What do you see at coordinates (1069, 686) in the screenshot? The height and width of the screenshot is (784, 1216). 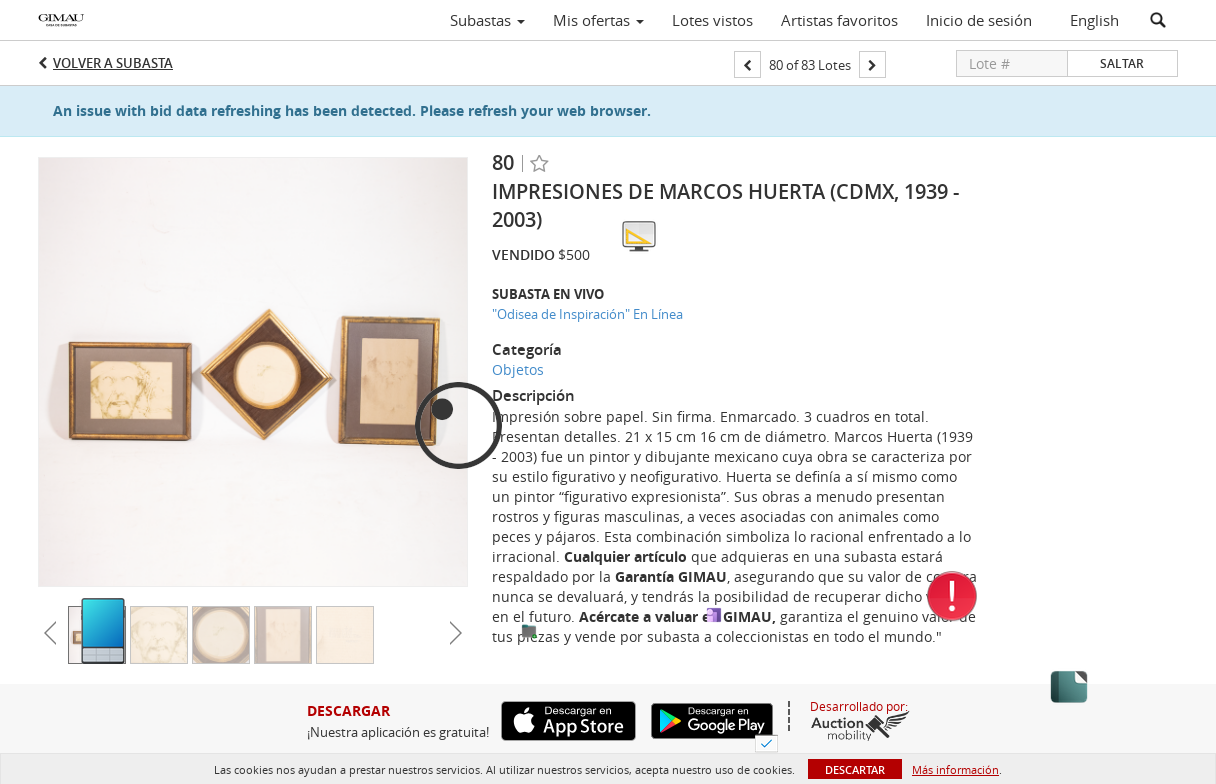 I see `change desktop wallpaper settings` at bounding box center [1069, 686].